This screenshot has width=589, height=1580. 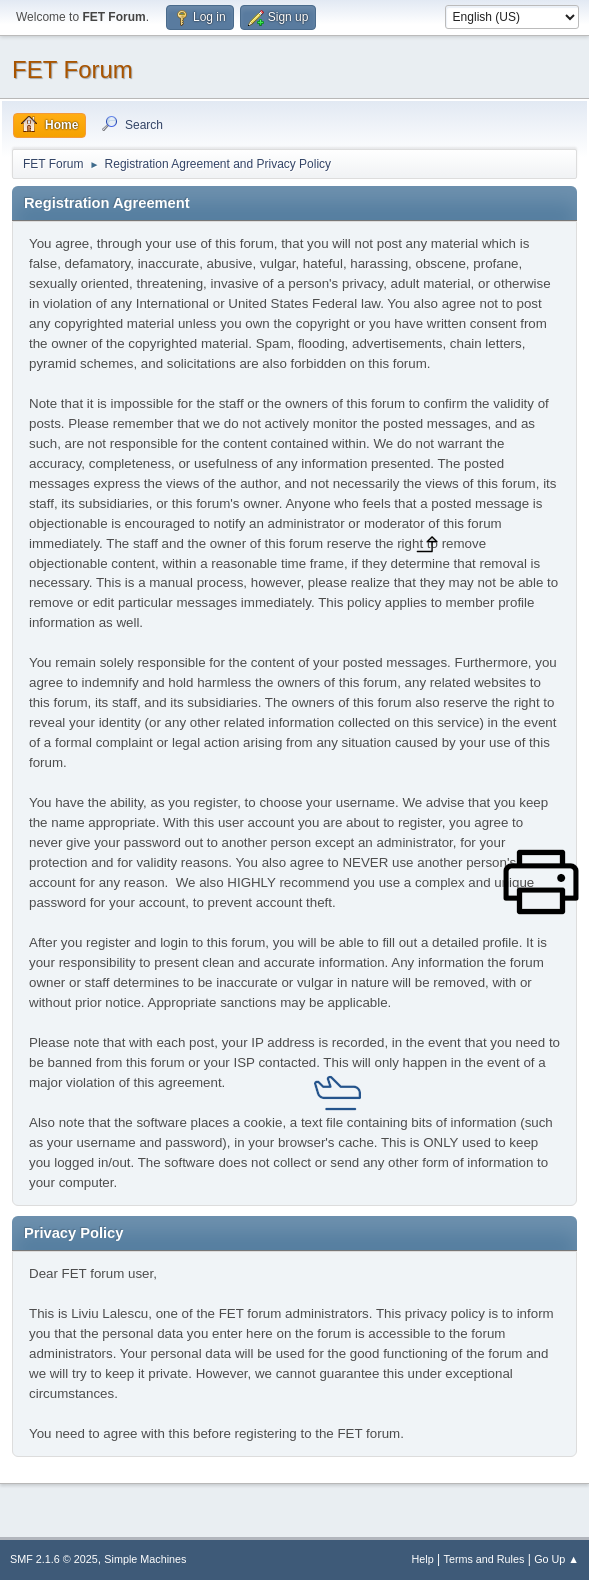 What do you see at coordinates (428, 545) in the screenshot?
I see `redirect or forward content upward` at bounding box center [428, 545].